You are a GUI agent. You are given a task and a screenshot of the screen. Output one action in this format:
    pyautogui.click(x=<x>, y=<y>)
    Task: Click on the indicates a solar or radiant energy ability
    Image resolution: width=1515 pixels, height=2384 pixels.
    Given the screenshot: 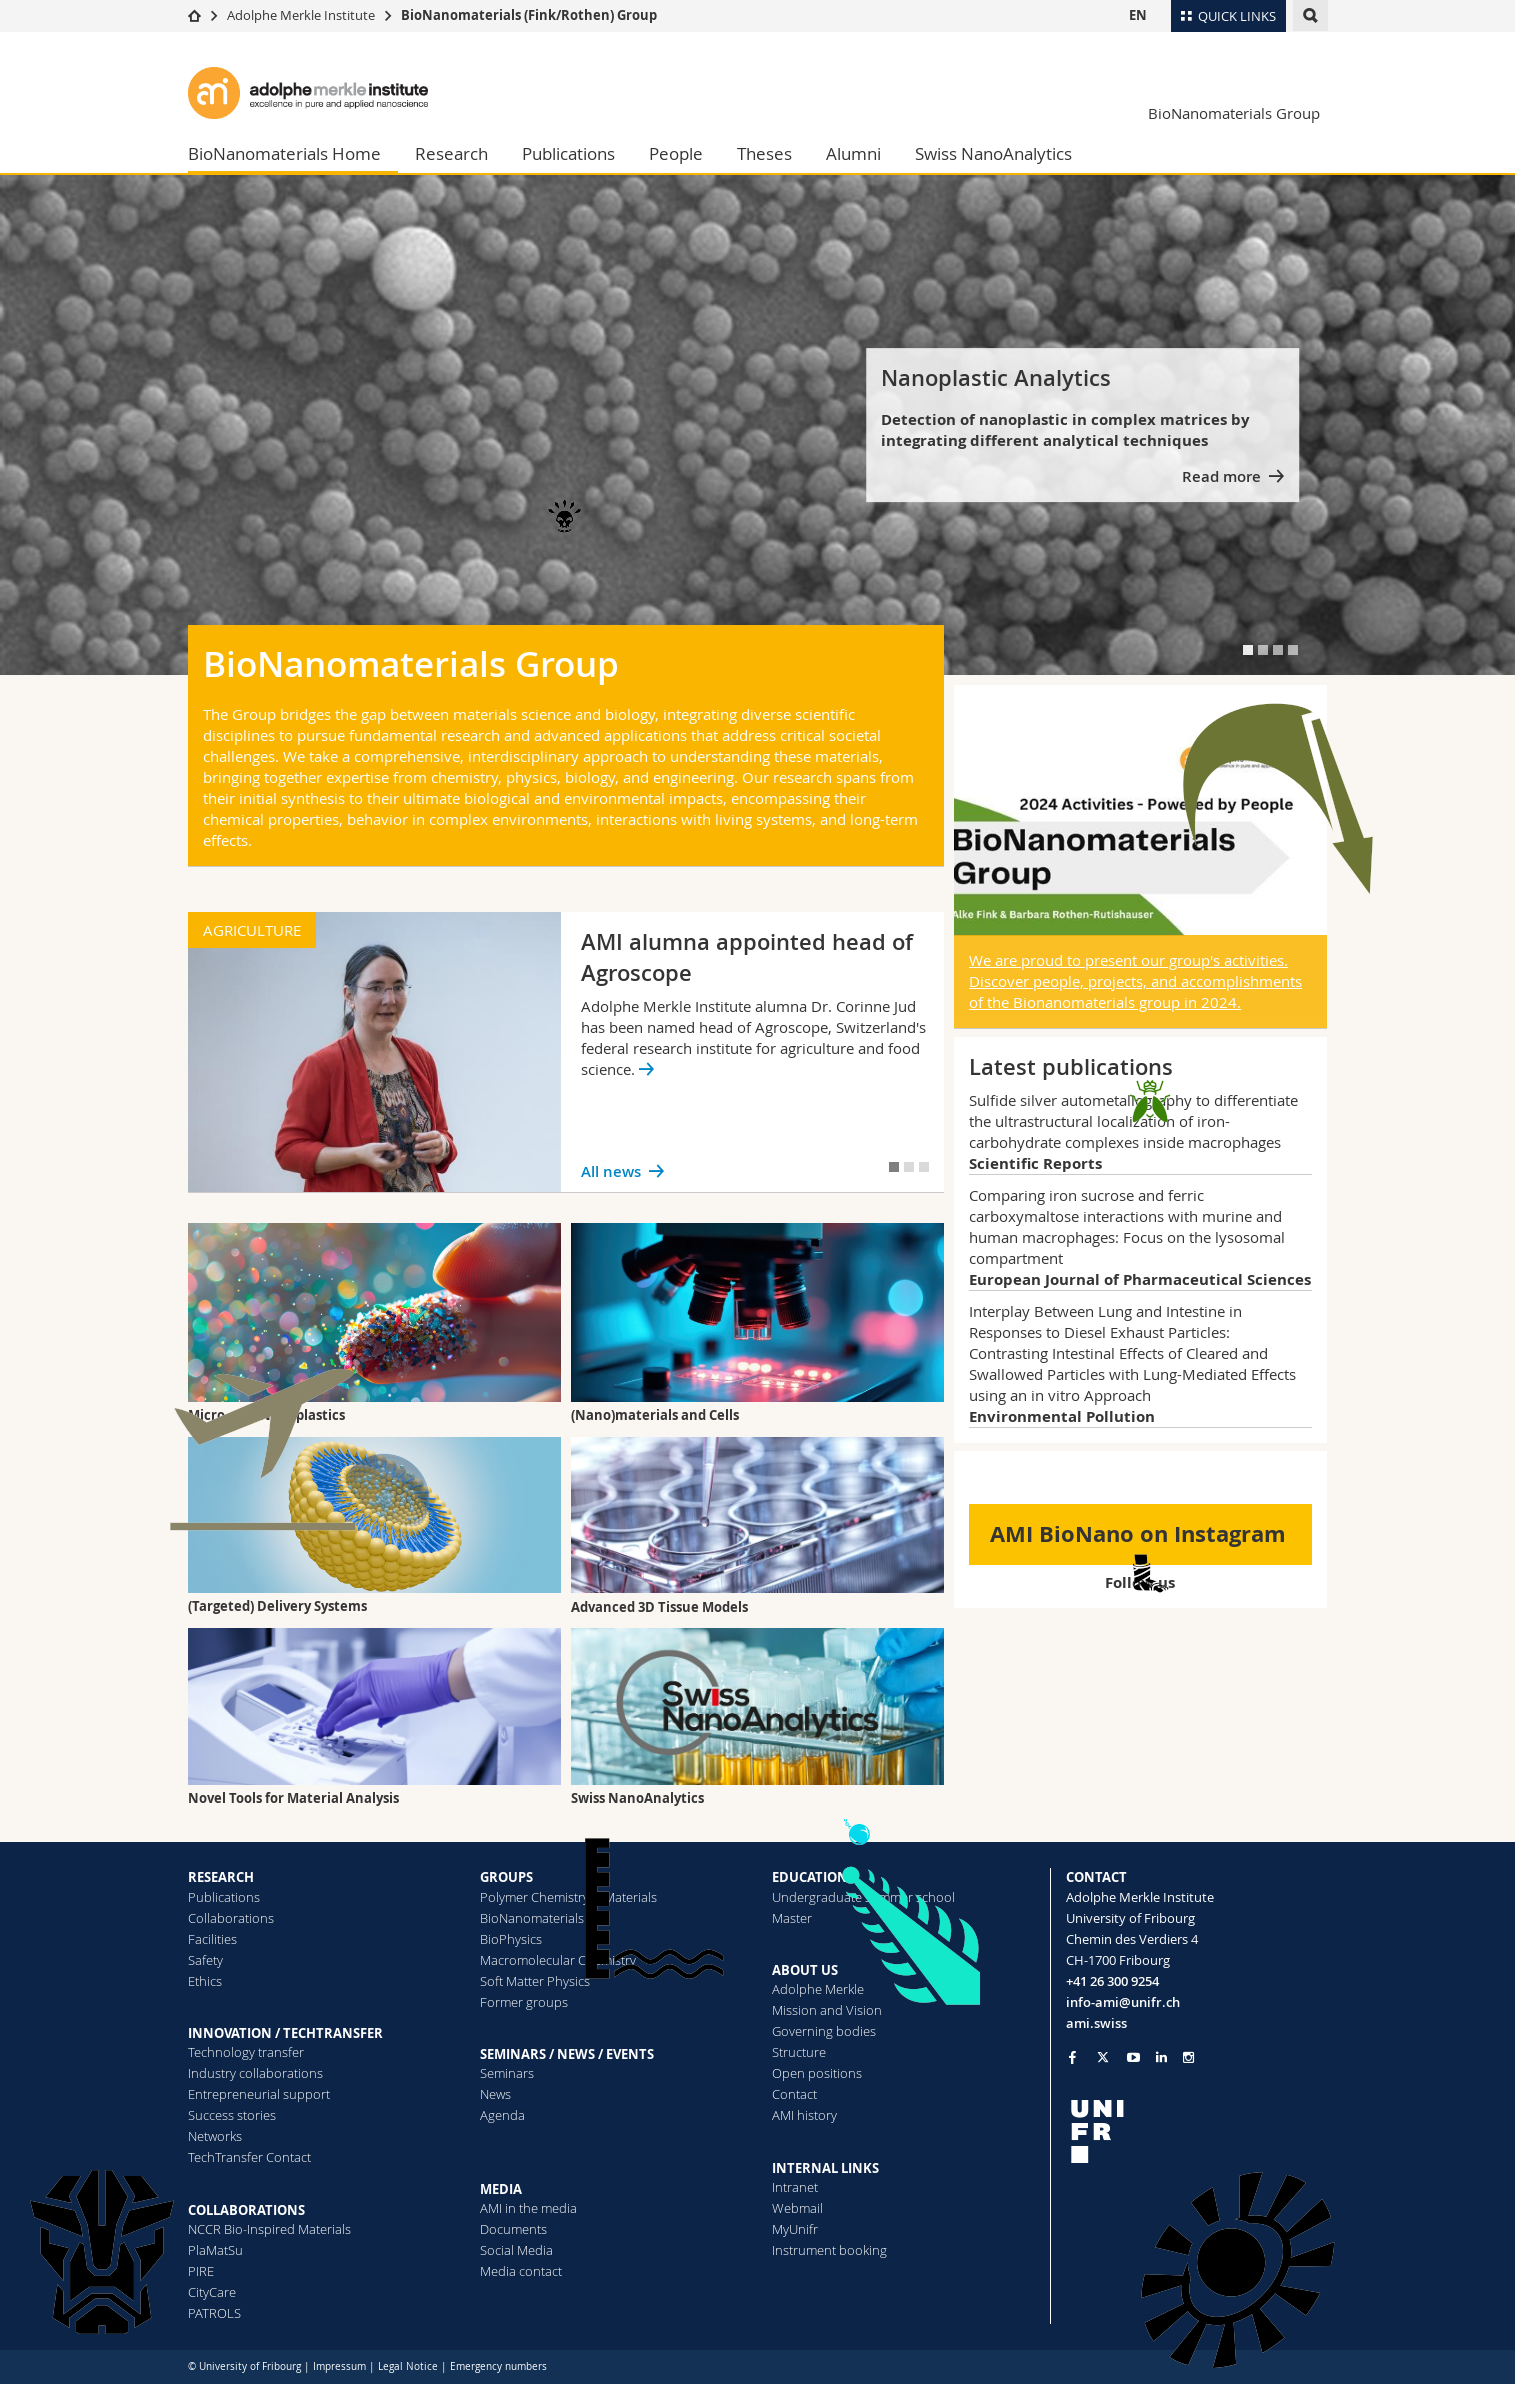 What is the action you would take?
    pyautogui.click(x=1239, y=2269)
    